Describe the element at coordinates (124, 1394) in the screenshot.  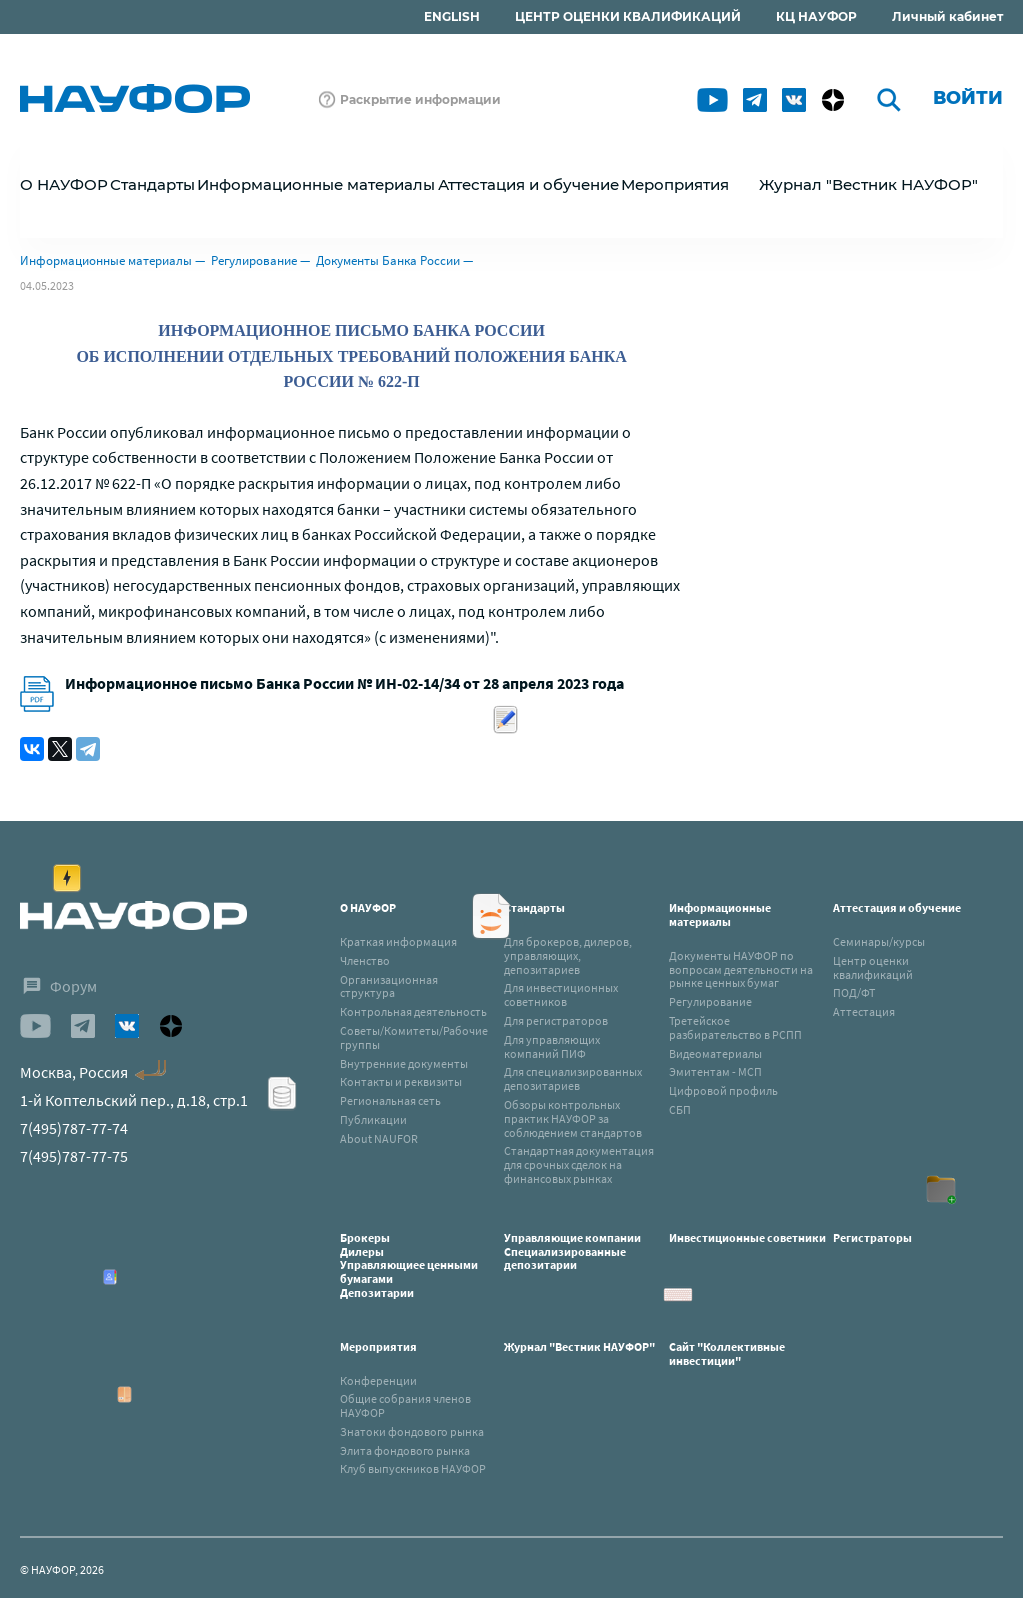
I see `a compressed or archived file` at that location.